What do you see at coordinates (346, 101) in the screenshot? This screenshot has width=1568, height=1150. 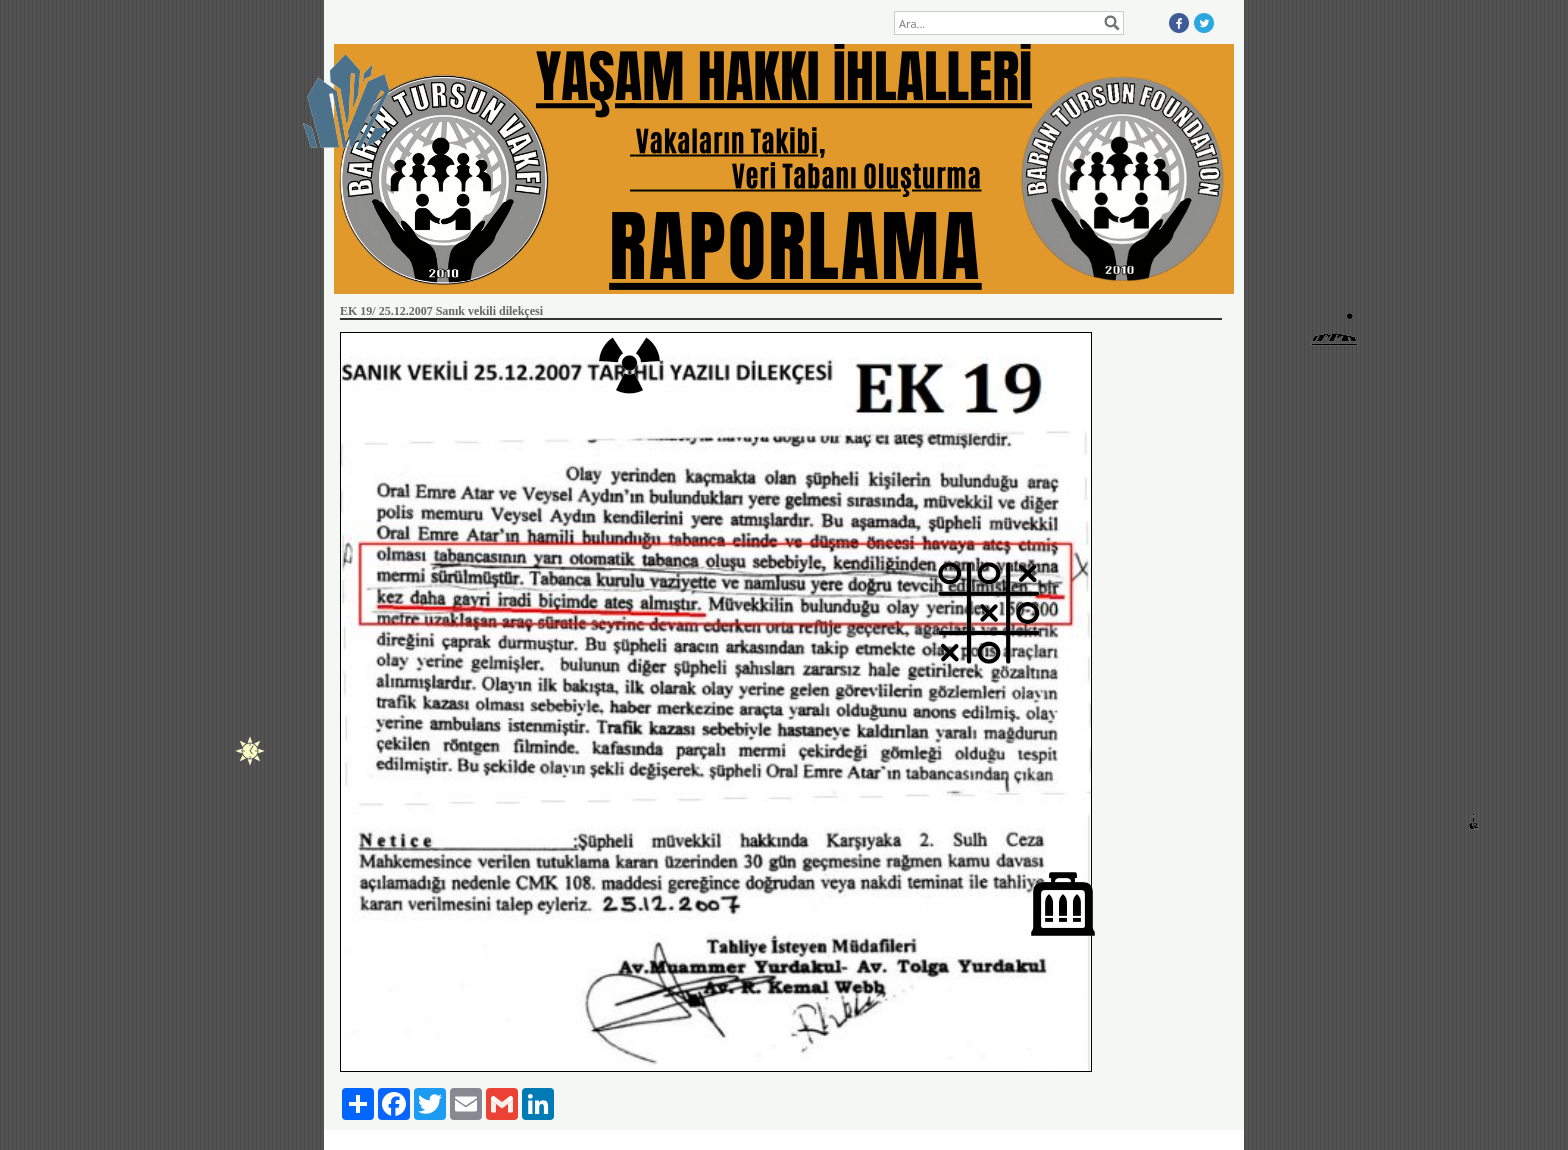 I see `view crystal resources or inventory` at bounding box center [346, 101].